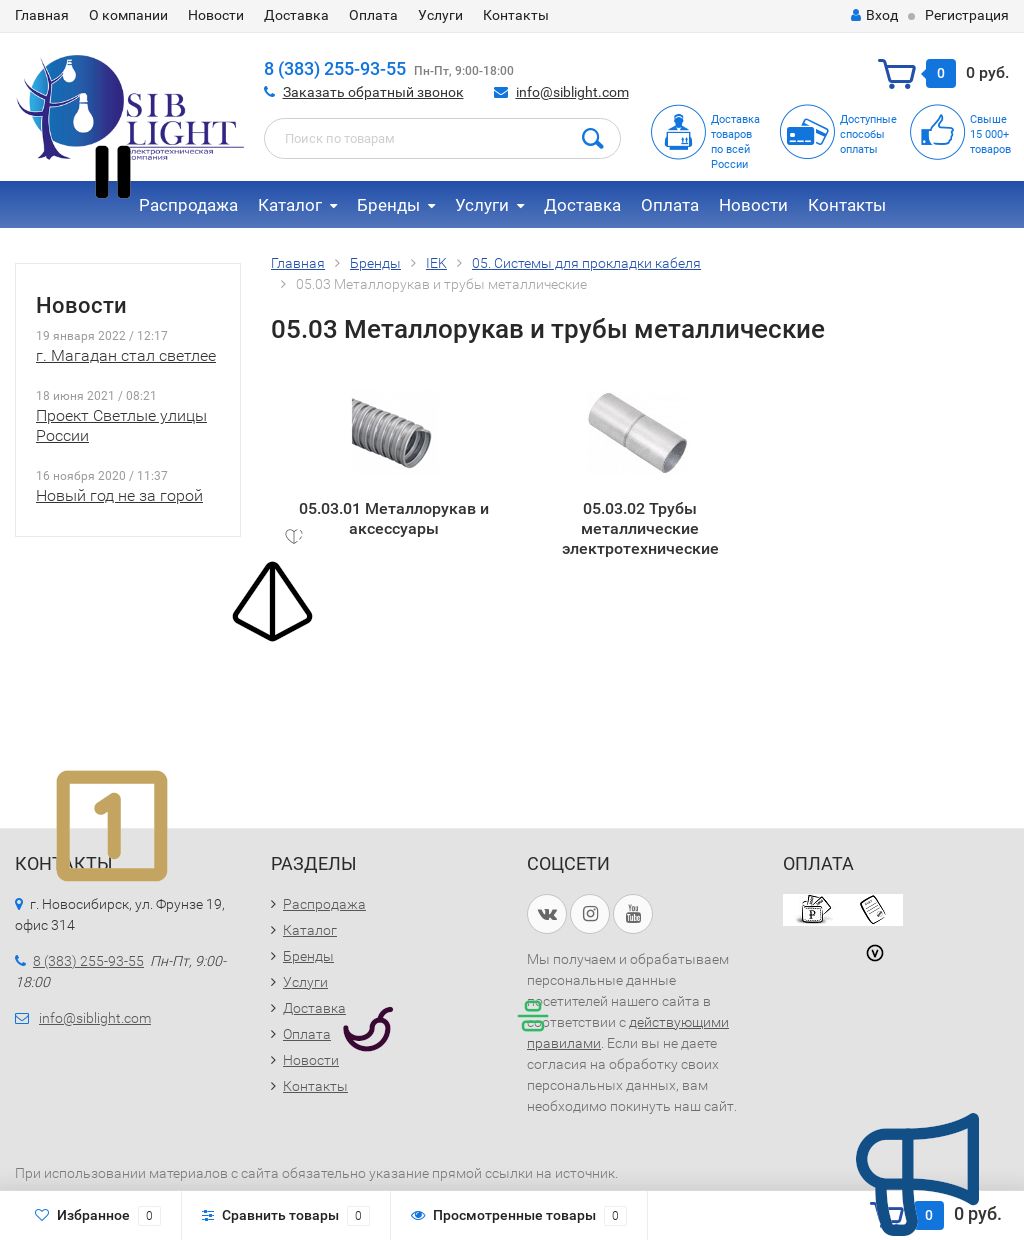 This screenshot has width=1024, height=1240. I want to click on align objects to vertical center, so click(533, 1016).